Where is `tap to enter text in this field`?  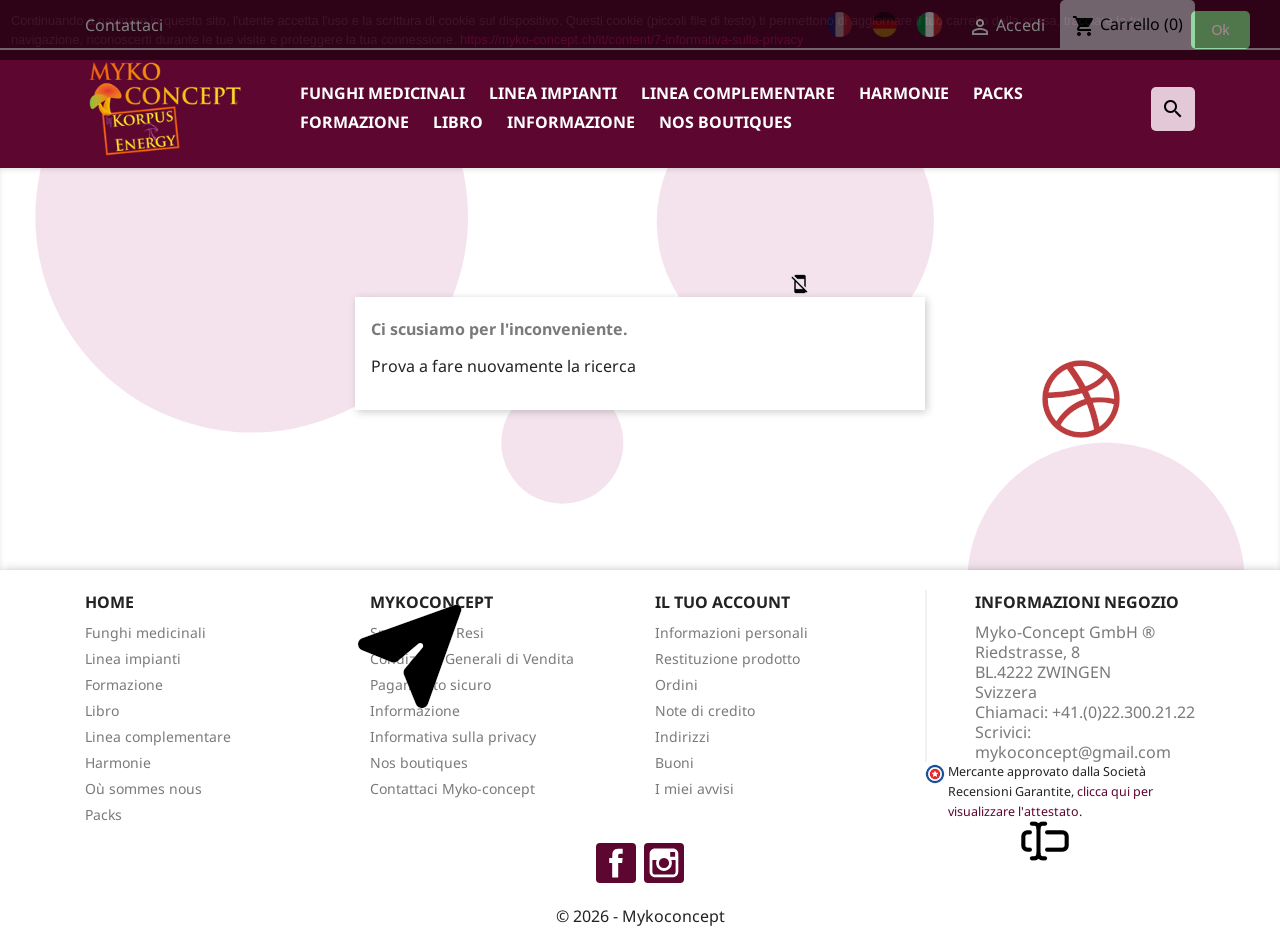 tap to enter text in this field is located at coordinates (1045, 841).